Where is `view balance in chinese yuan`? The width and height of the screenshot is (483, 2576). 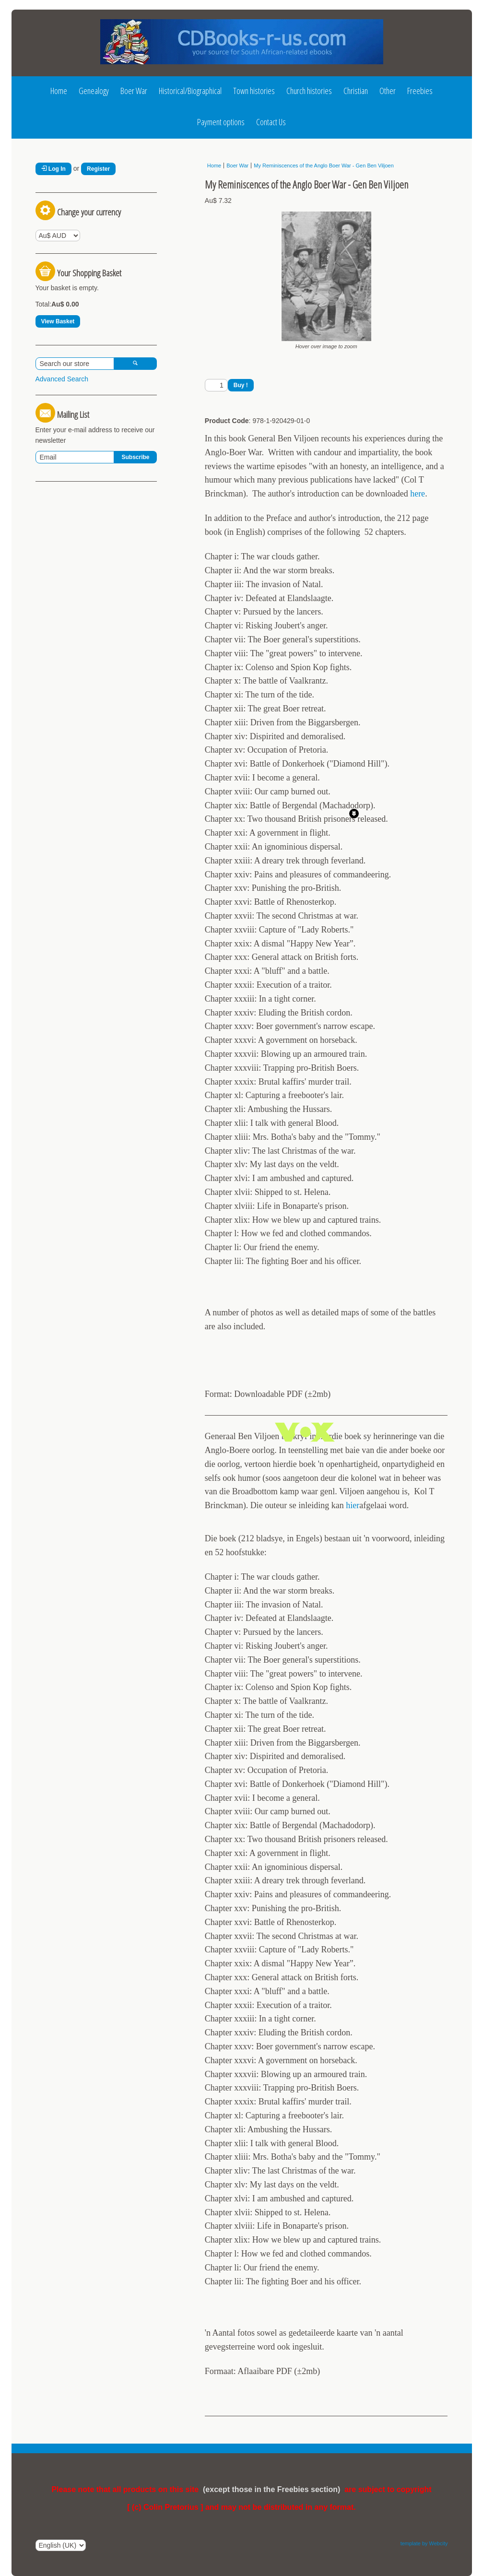
view balance in chinese yuan is located at coordinates (354, 814).